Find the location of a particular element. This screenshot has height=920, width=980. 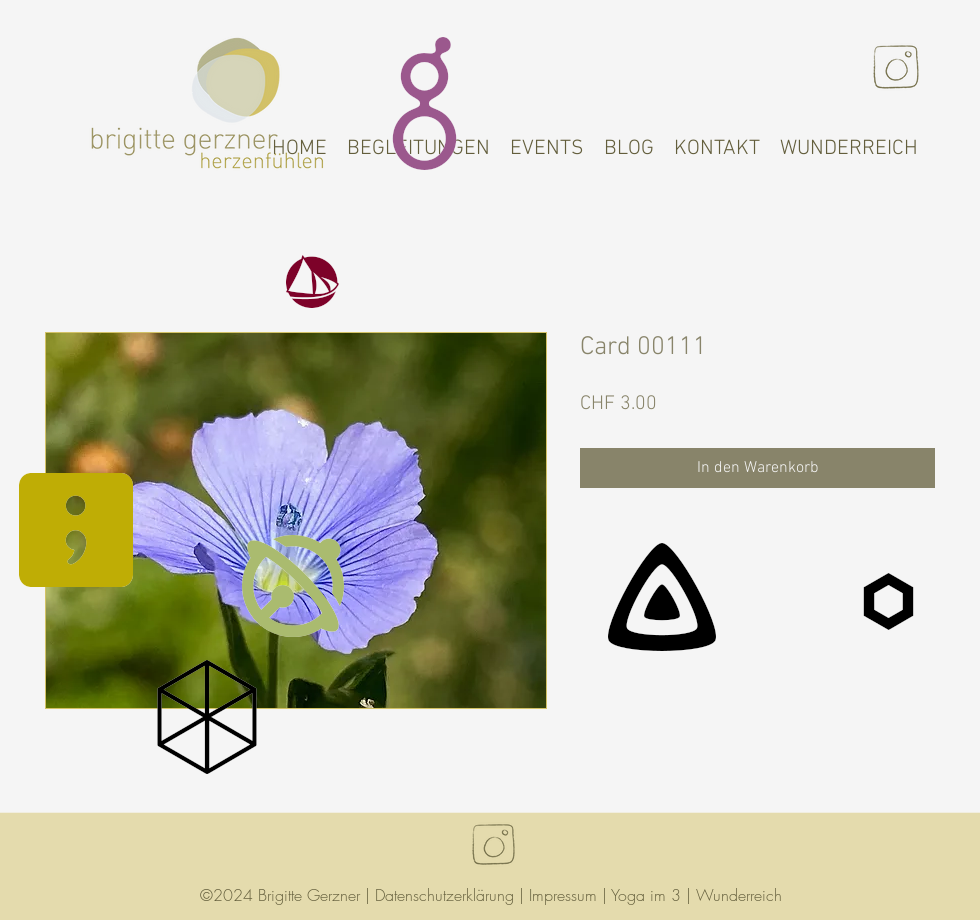

Chainlink blockchain oracle network logo is located at coordinates (888, 601).